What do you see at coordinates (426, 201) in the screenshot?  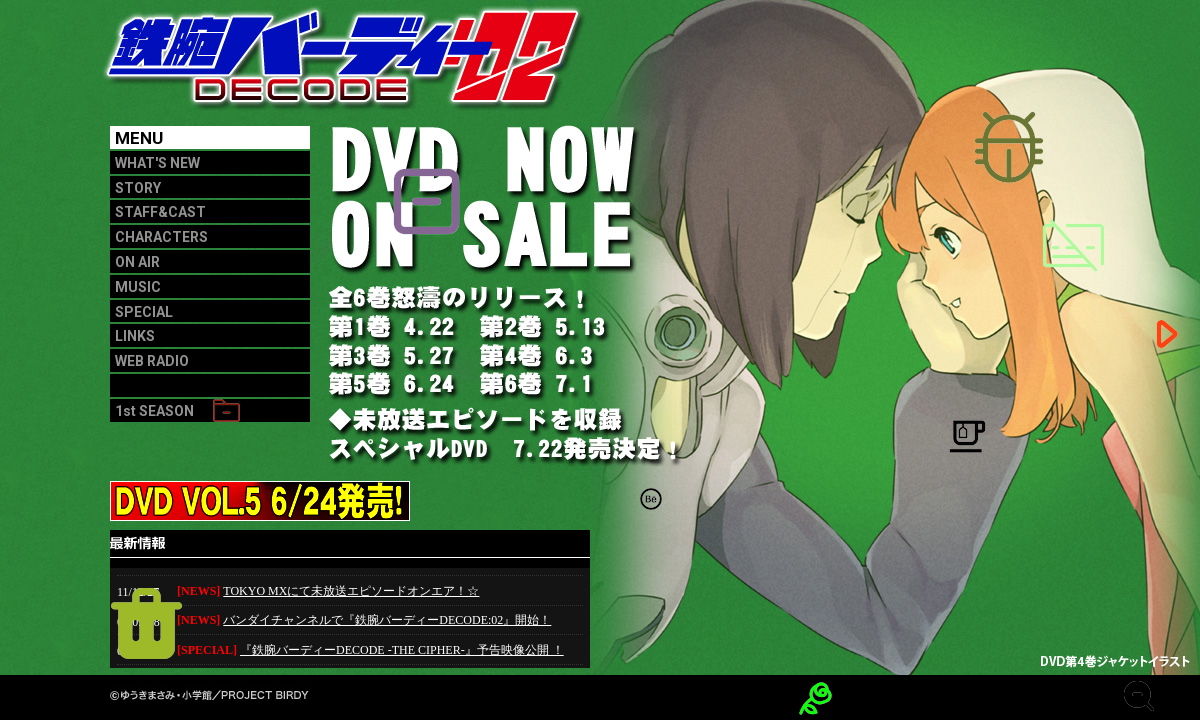 I see `remove an item from a list or selection` at bounding box center [426, 201].